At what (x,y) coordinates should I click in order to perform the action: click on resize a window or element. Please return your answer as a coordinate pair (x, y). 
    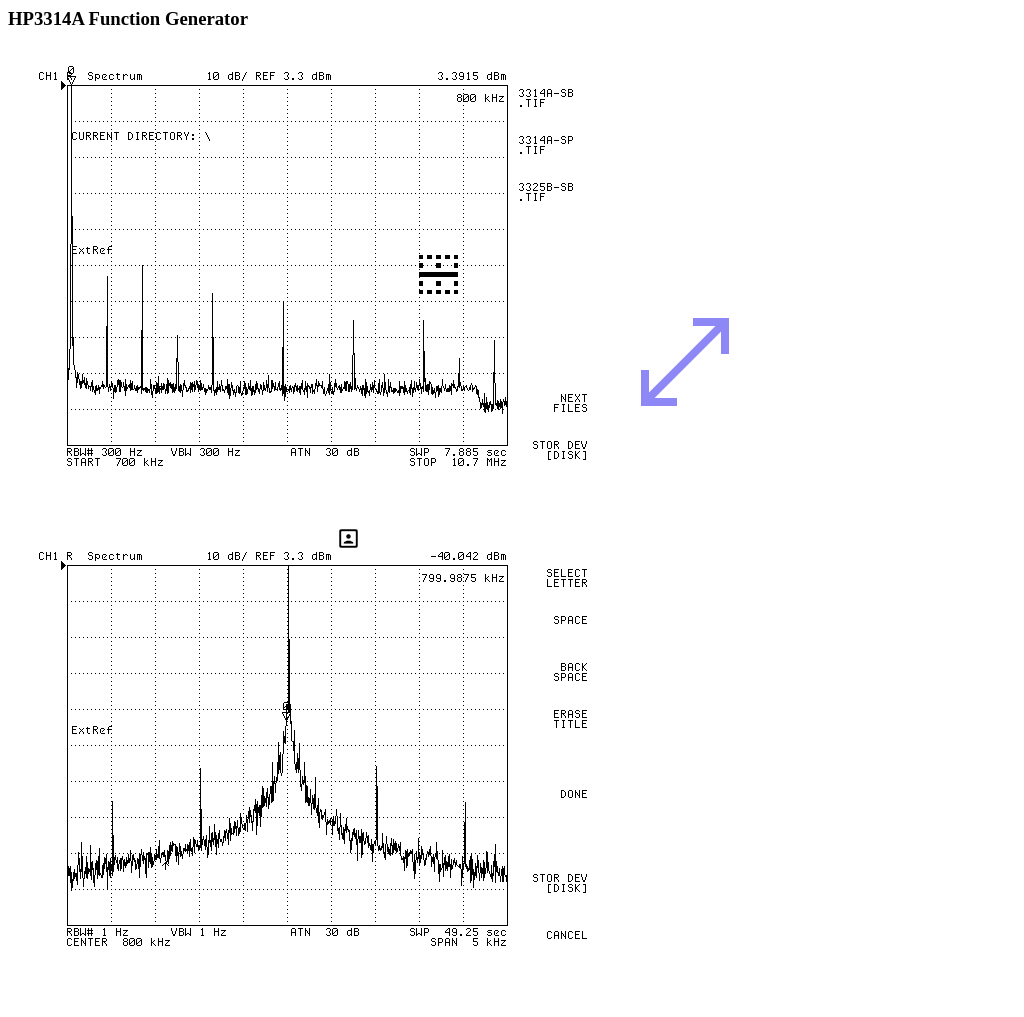
    Looking at the image, I should click on (685, 362).